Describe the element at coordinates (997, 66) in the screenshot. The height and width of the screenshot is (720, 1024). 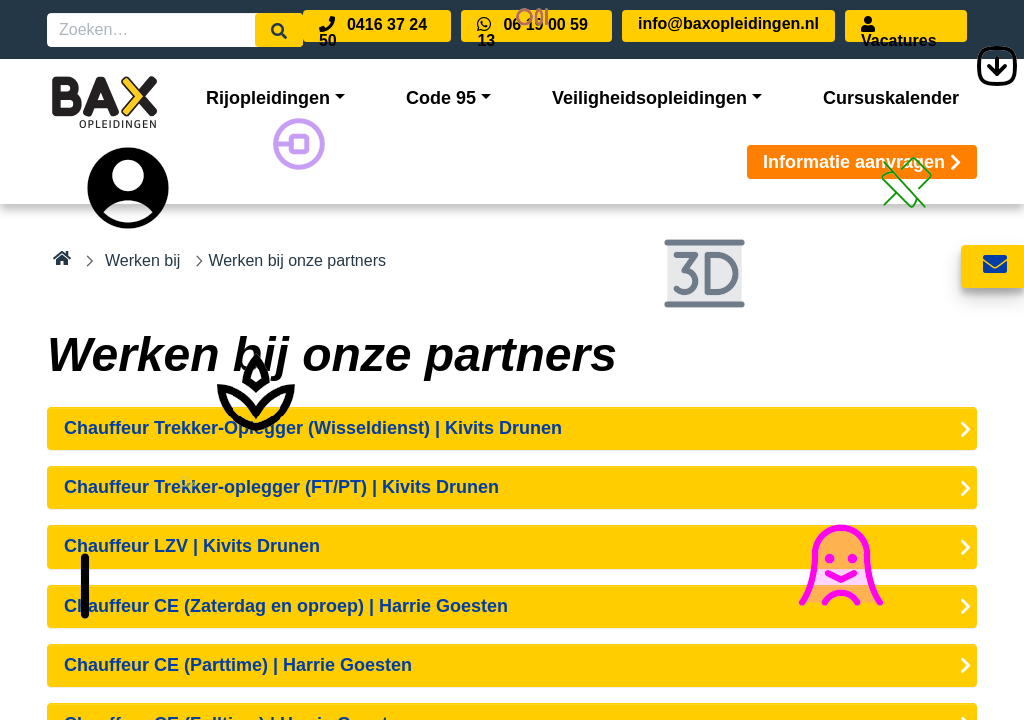
I see `download file or content` at that location.